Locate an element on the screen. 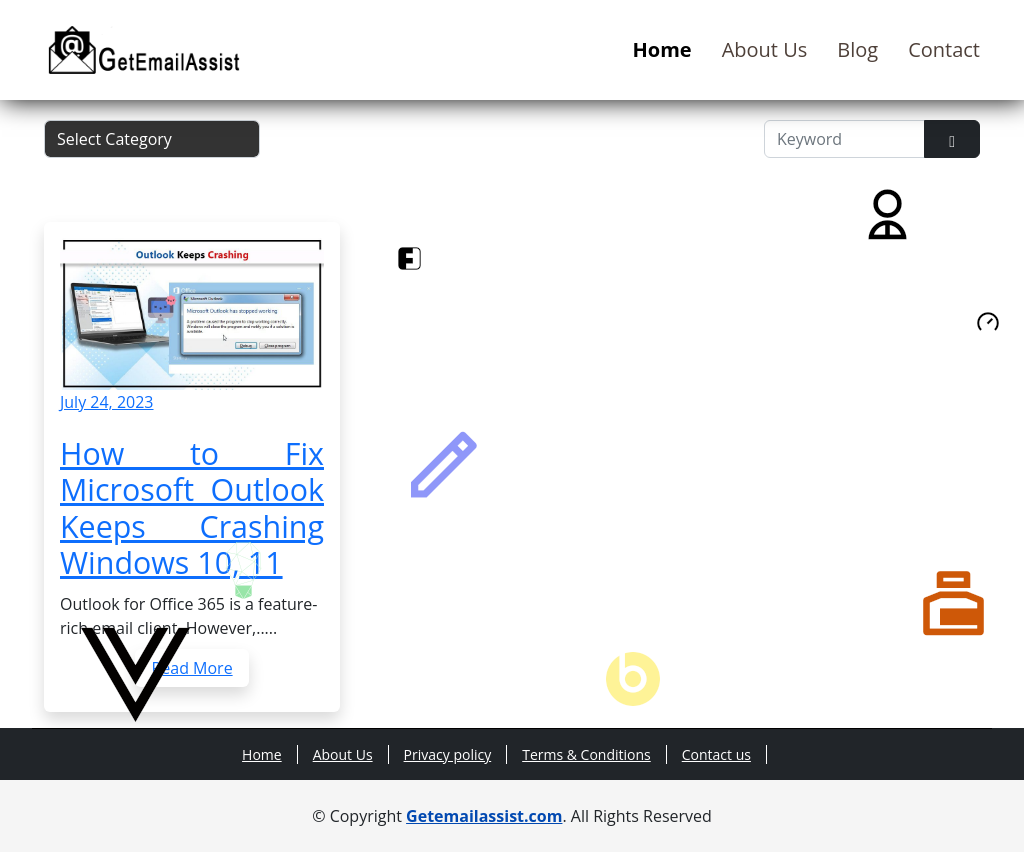  access drawing or inking tools is located at coordinates (953, 601).